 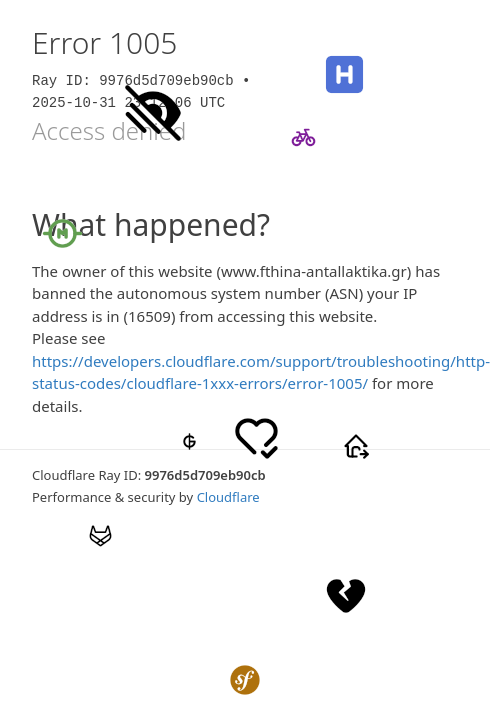 What do you see at coordinates (356, 446) in the screenshot?
I see `move or relocate to a new home` at bounding box center [356, 446].